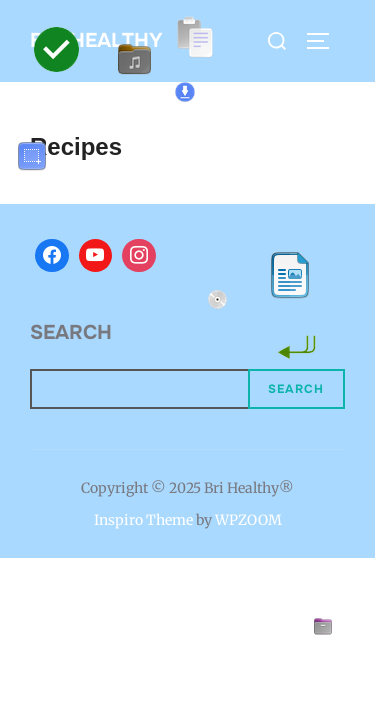  What do you see at coordinates (32, 156) in the screenshot?
I see `take a screenshot` at bounding box center [32, 156].